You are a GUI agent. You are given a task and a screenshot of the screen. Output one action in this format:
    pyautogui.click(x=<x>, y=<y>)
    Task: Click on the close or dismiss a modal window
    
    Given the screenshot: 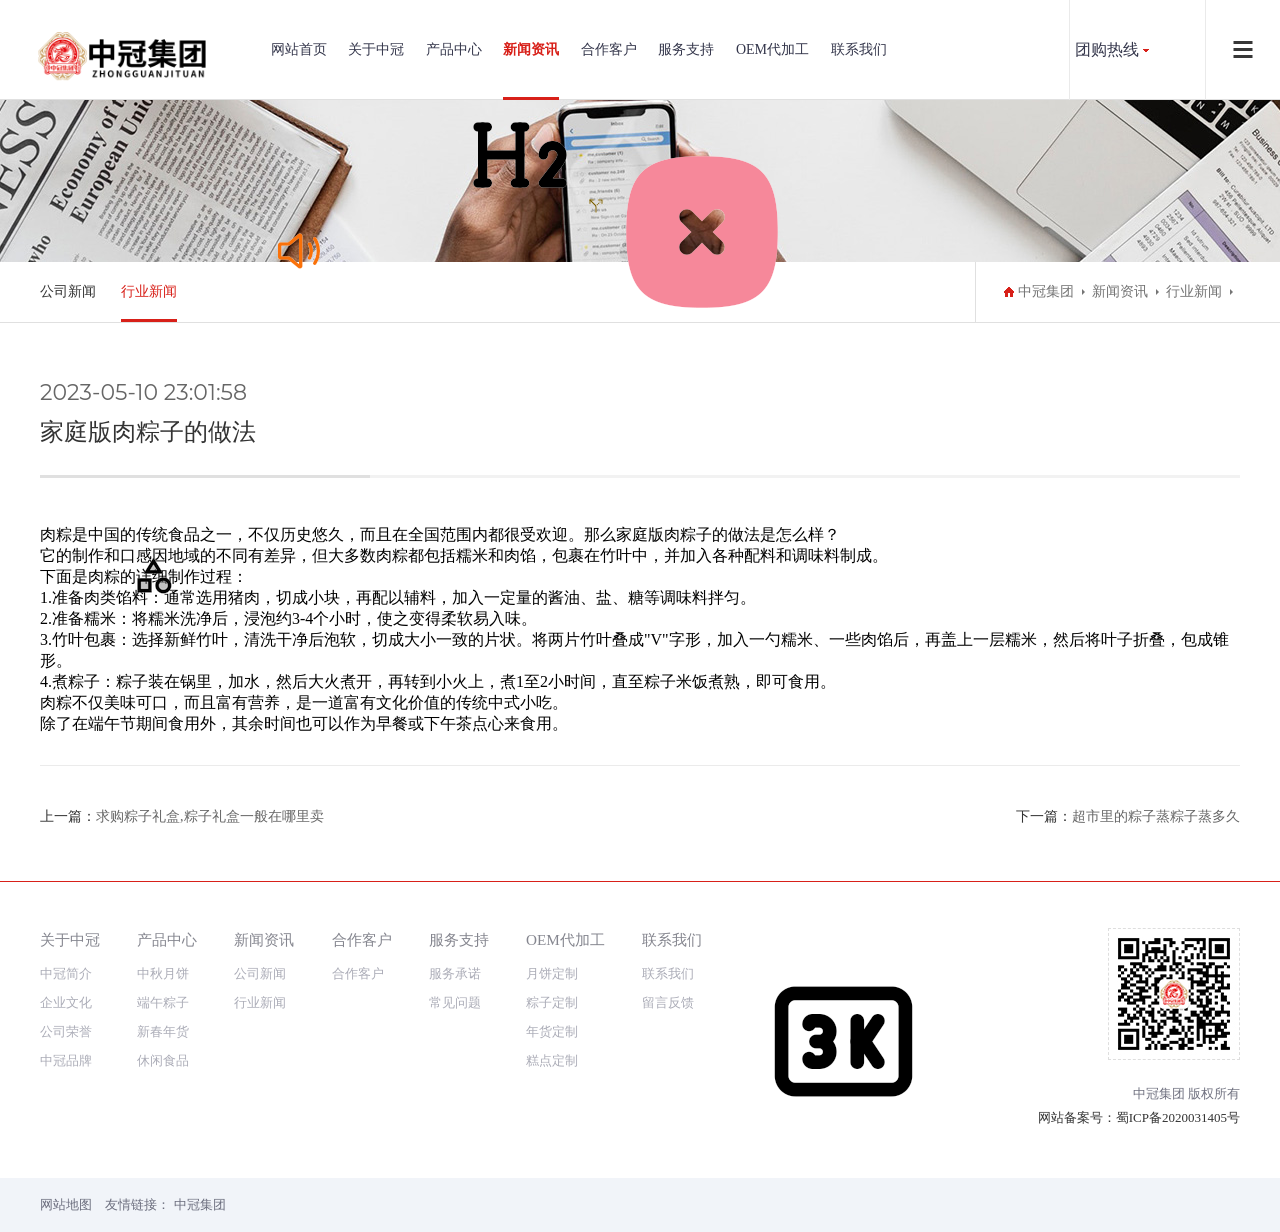 What is the action you would take?
    pyautogui.click(x=702, y=232)
    